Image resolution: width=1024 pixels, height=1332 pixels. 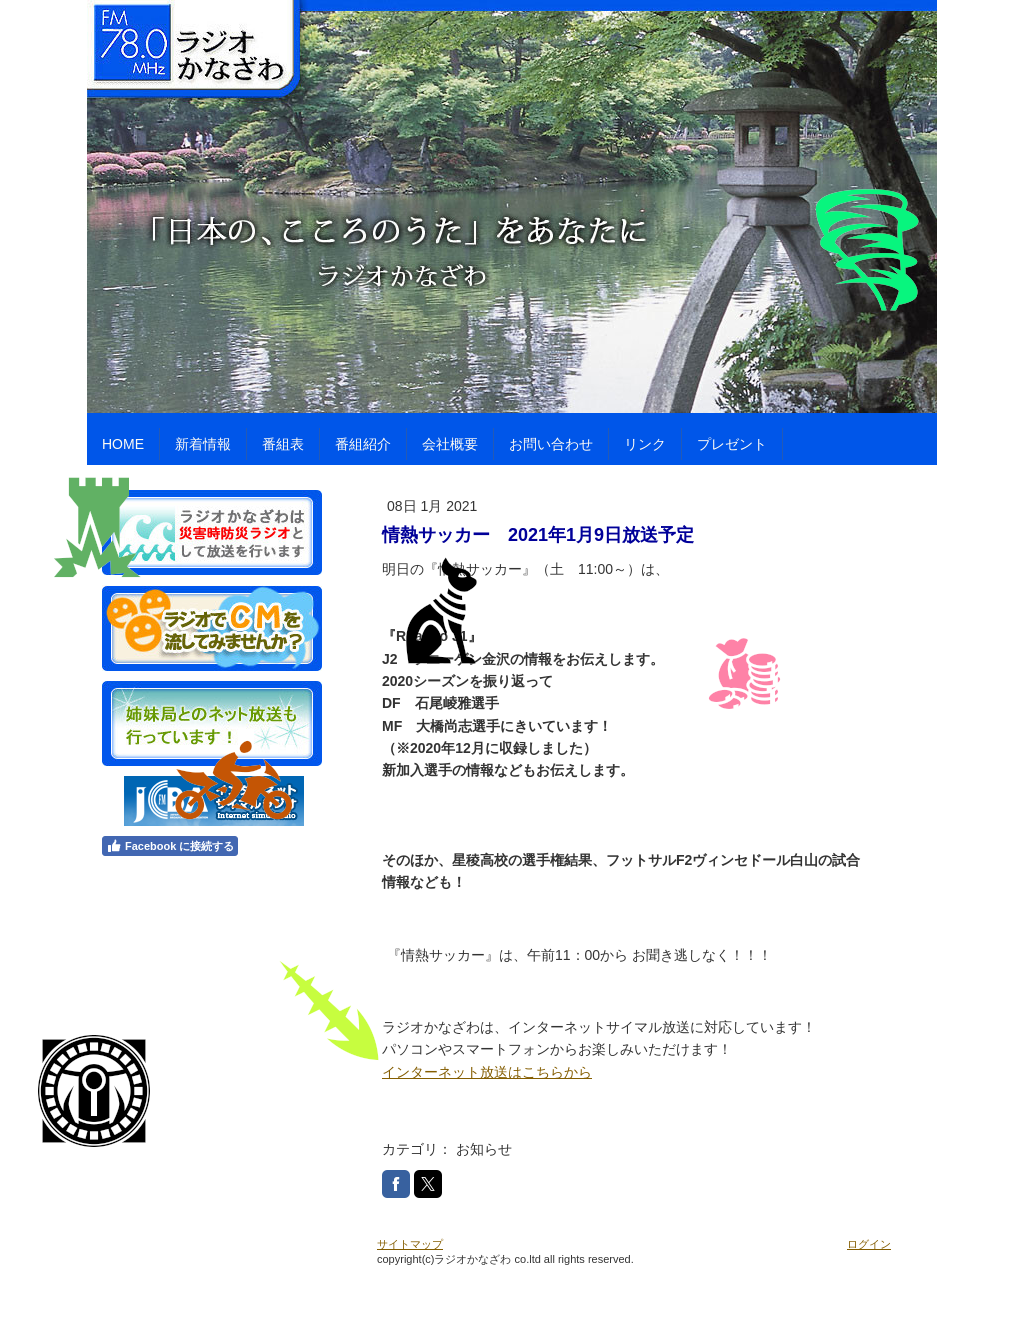 I want to click on access Egyptian mythology content or games, so click(x=441, y=610).